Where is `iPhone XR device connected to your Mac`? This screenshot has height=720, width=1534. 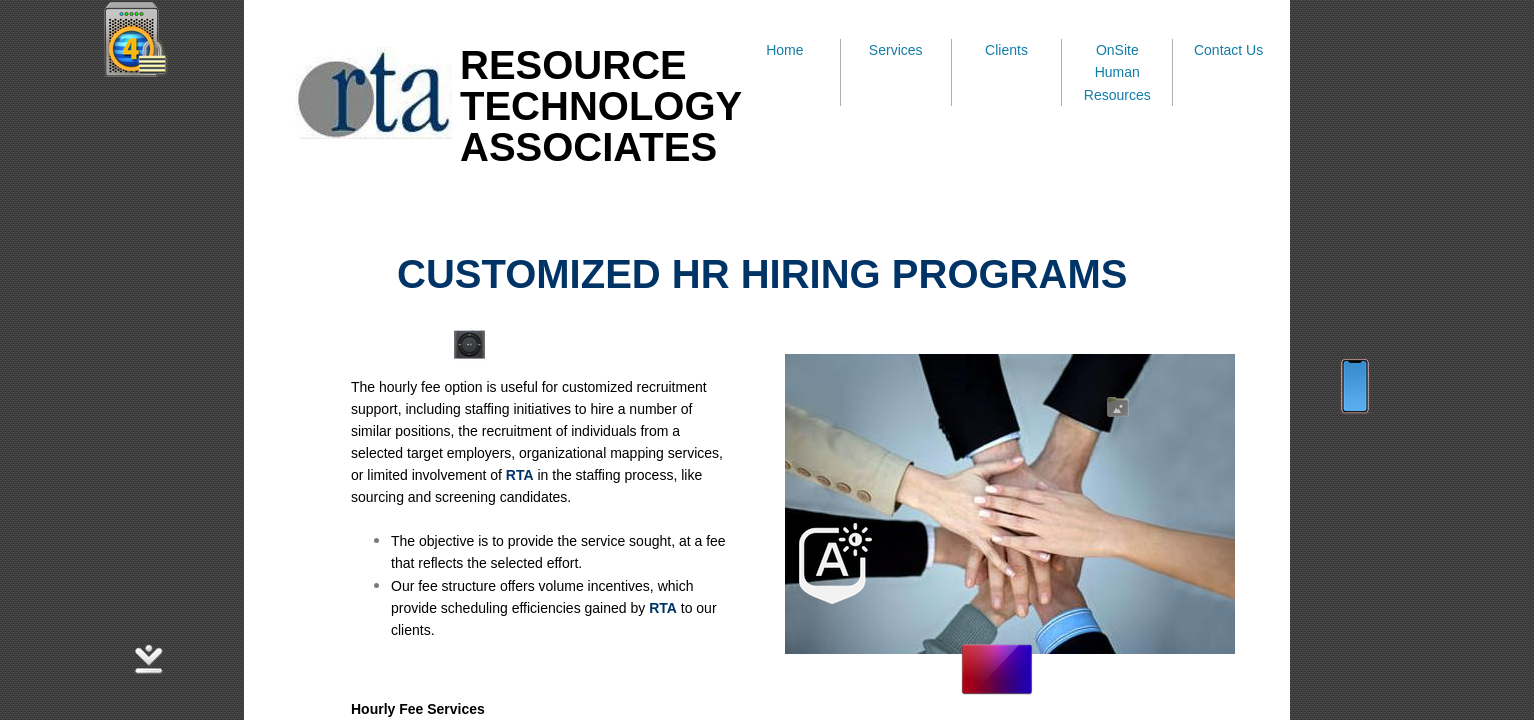 iPhone XR device connected to your Mac is located at coordinates (1355, 387).